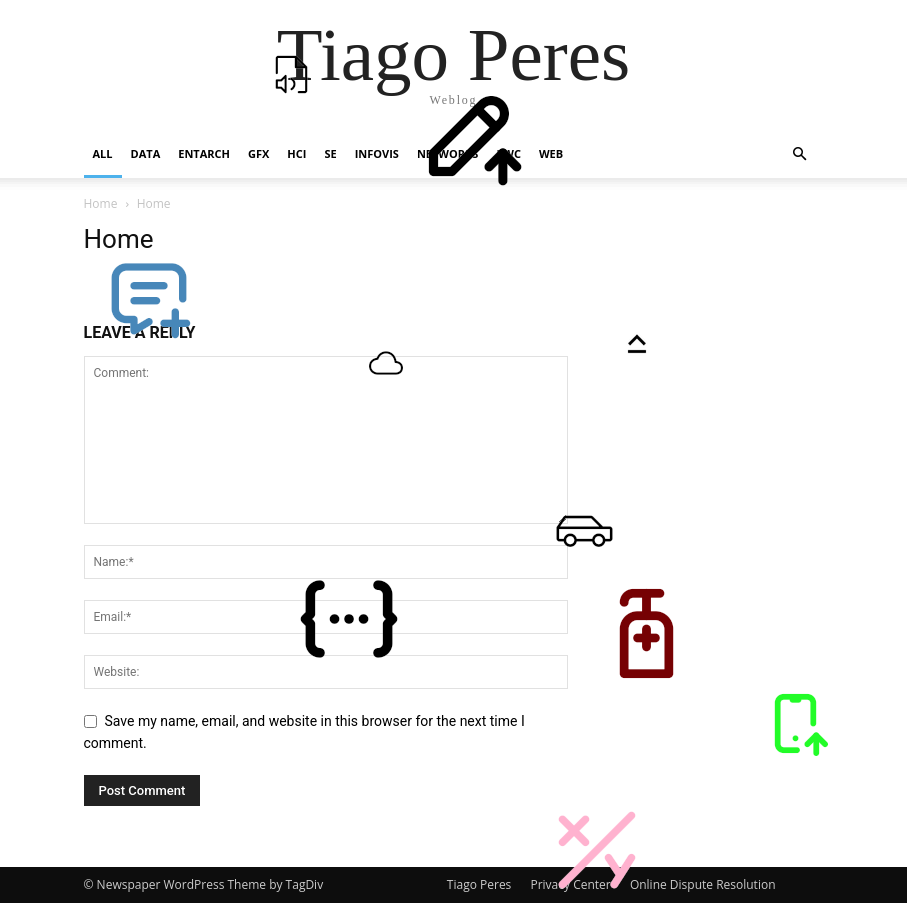 Image resolution: width=907 pixels, height=903 pixels. Describe the element at coordinates (291, 74) in the screenshot. I see `open an audio file` at that location.